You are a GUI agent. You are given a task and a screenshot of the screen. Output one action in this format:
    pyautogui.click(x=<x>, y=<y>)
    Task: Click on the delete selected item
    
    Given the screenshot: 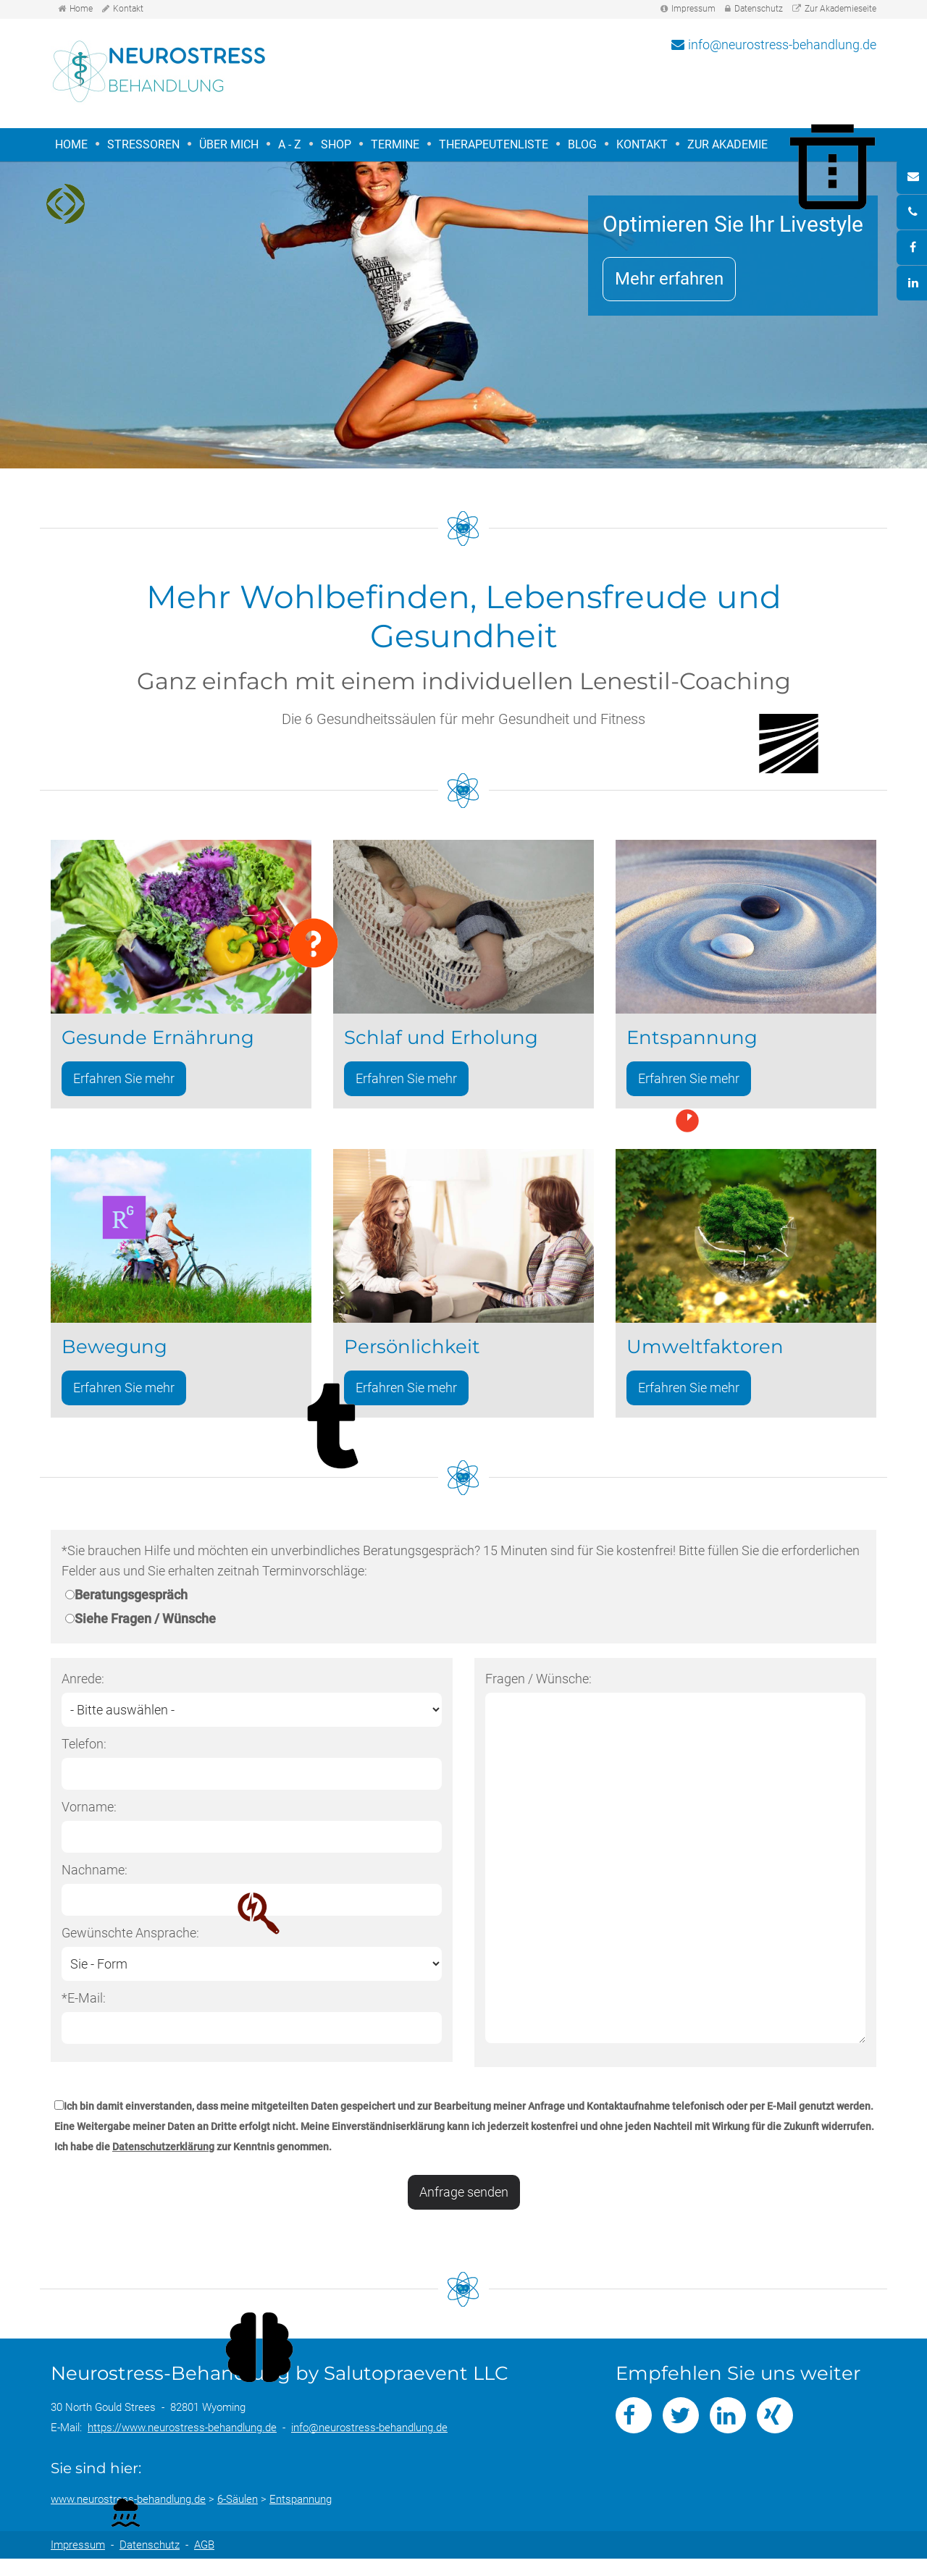 What is the action you would take?
    pyautogui.click(x=832, y=167)
    